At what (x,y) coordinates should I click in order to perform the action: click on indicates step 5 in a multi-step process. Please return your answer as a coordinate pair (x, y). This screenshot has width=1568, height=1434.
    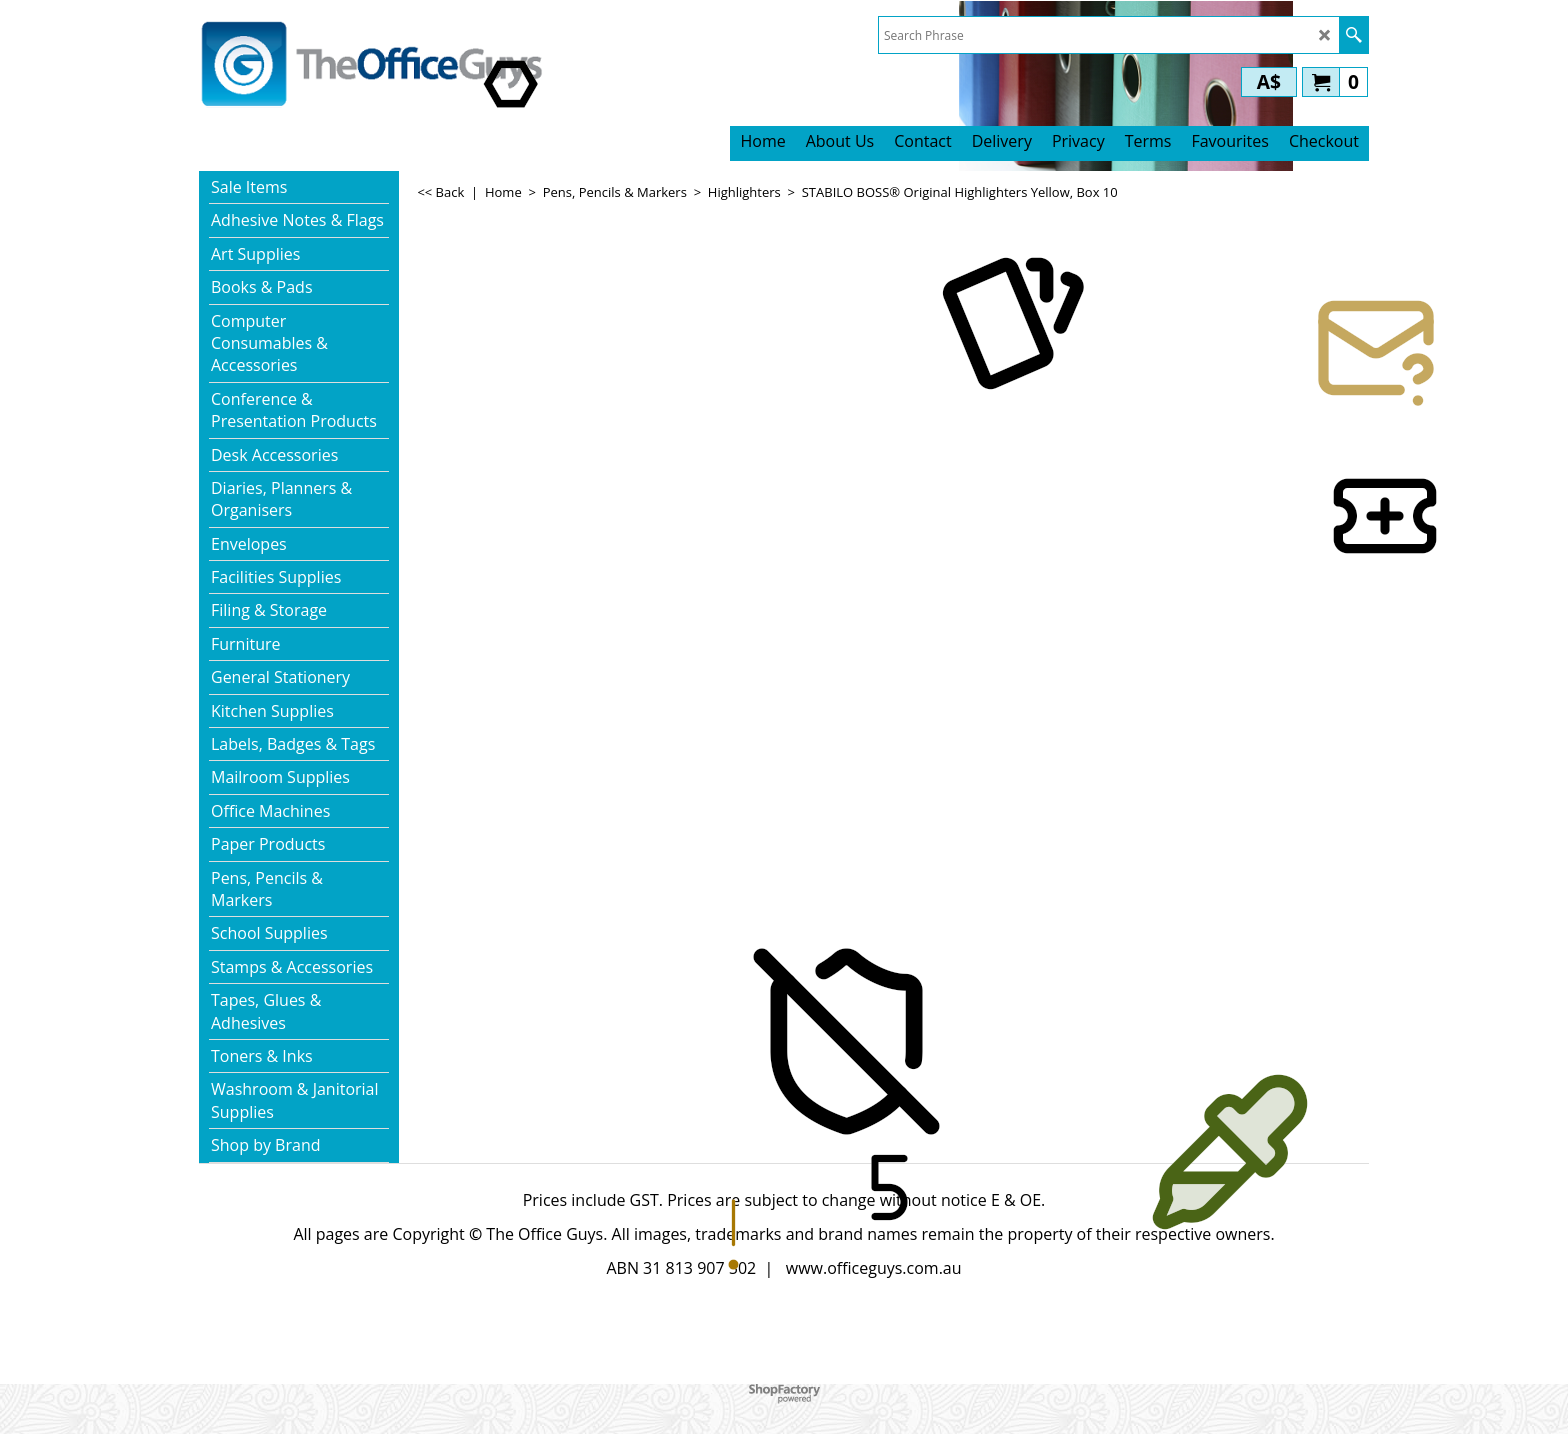
    Looking at the image, I should click on (889, 1187).